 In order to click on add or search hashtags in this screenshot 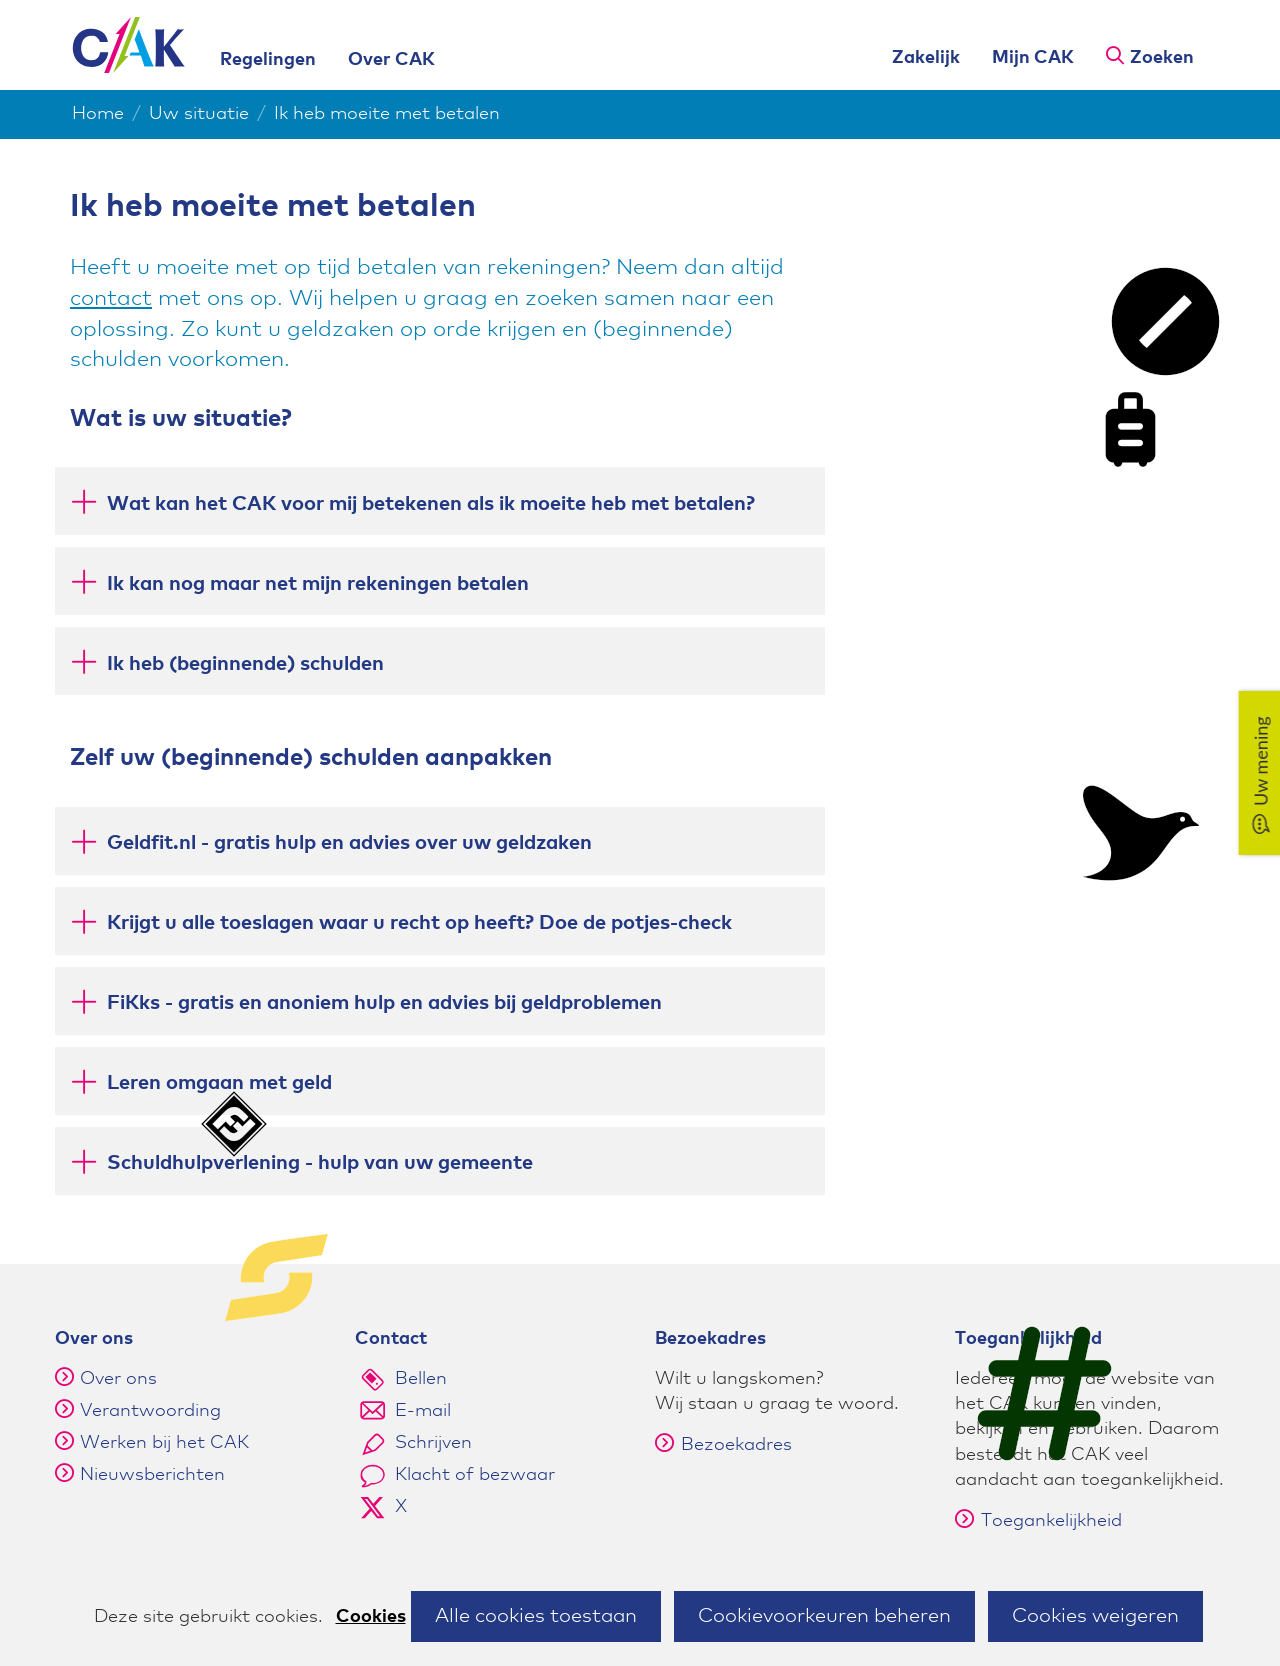, I will do `click(1044, 1393)`.